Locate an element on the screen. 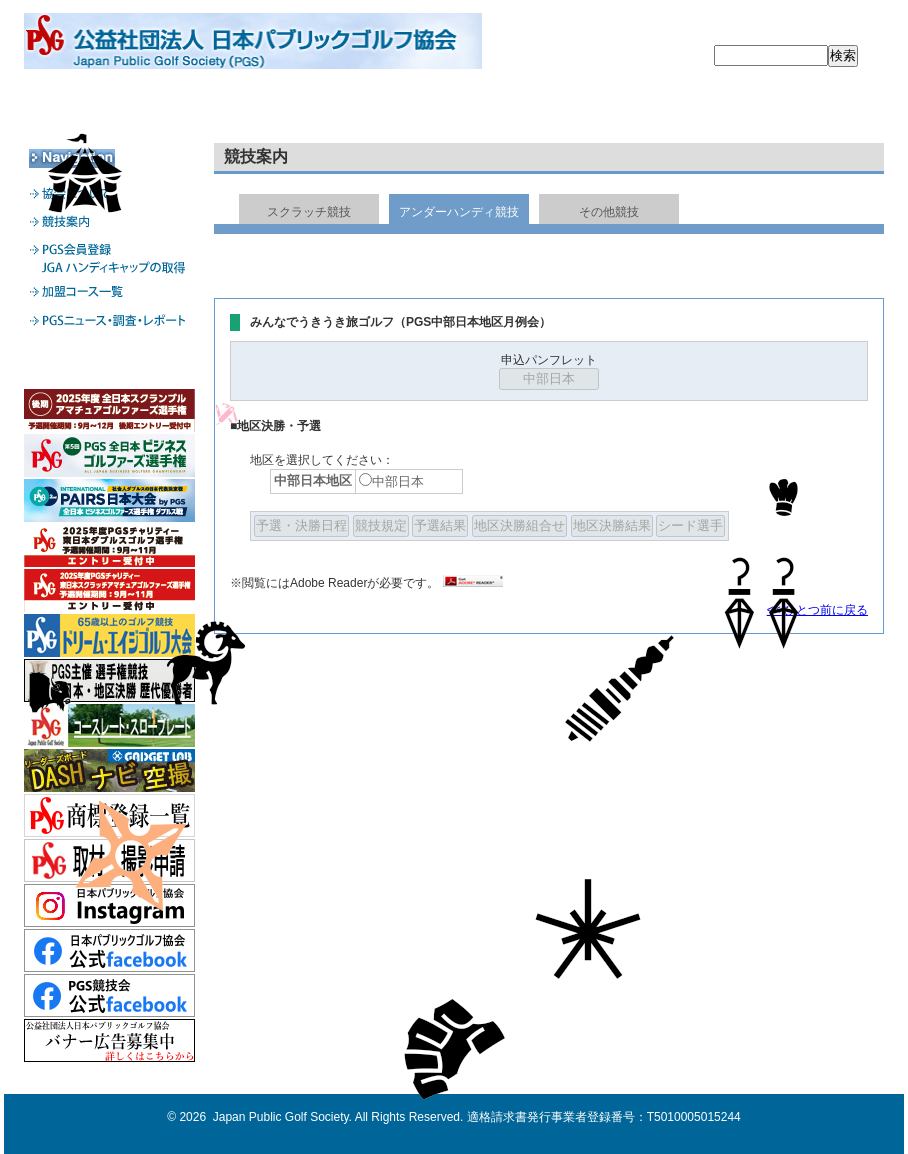  activate laser or beam attack is located at coordinates (588, 929).